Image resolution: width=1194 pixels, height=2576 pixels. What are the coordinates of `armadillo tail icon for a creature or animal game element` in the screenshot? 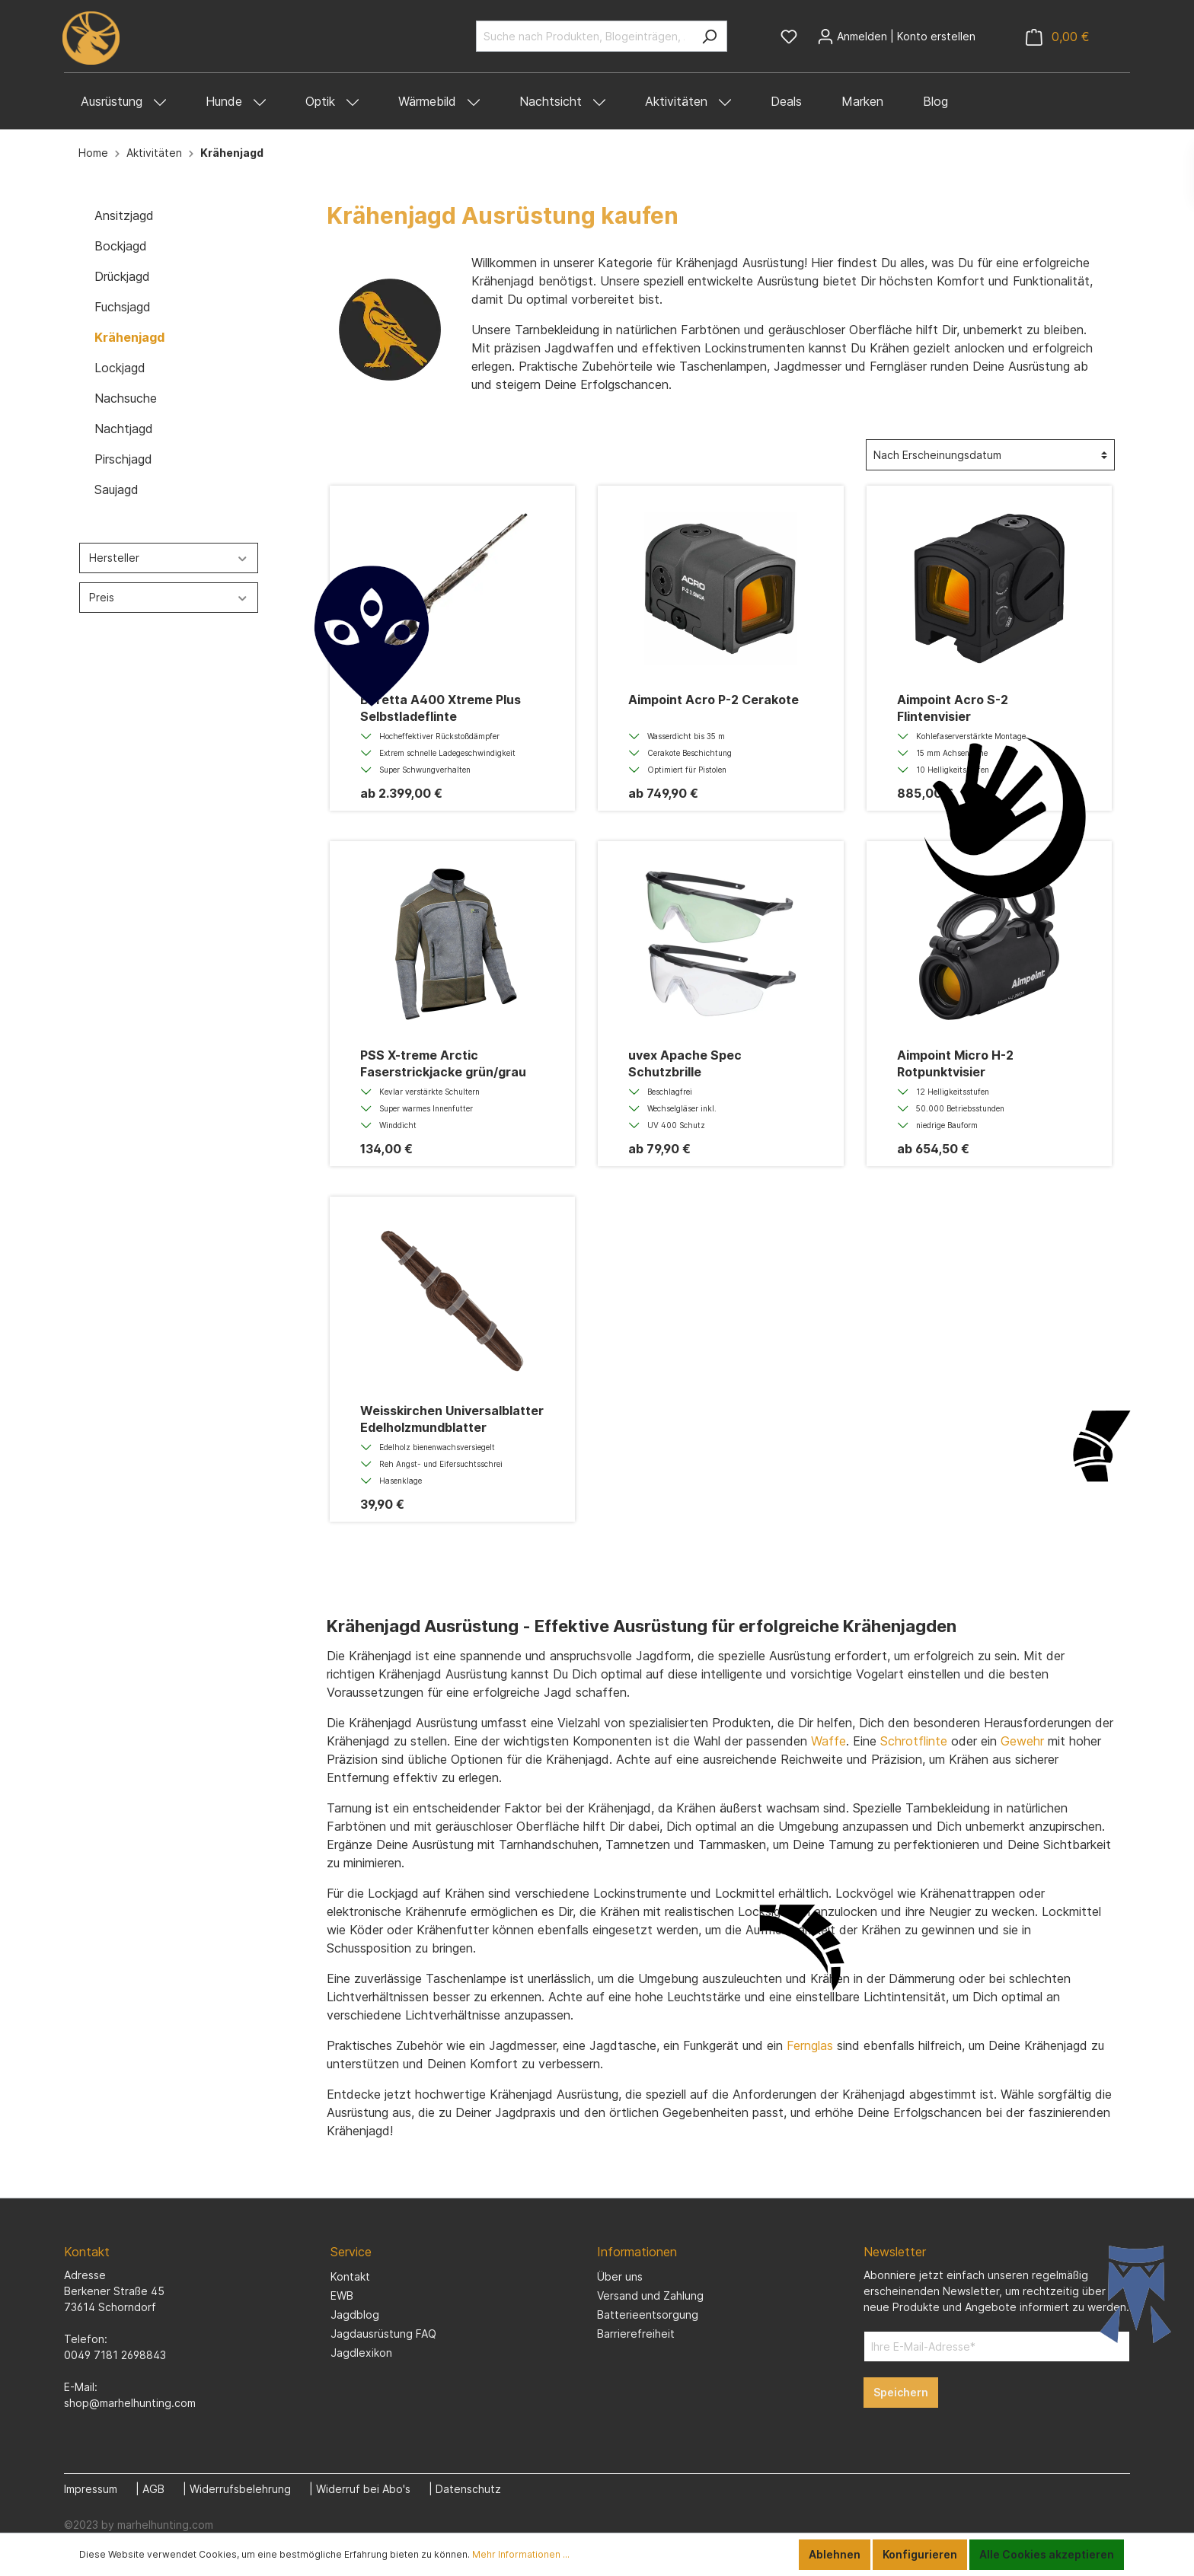 It's located at (803, 1946).